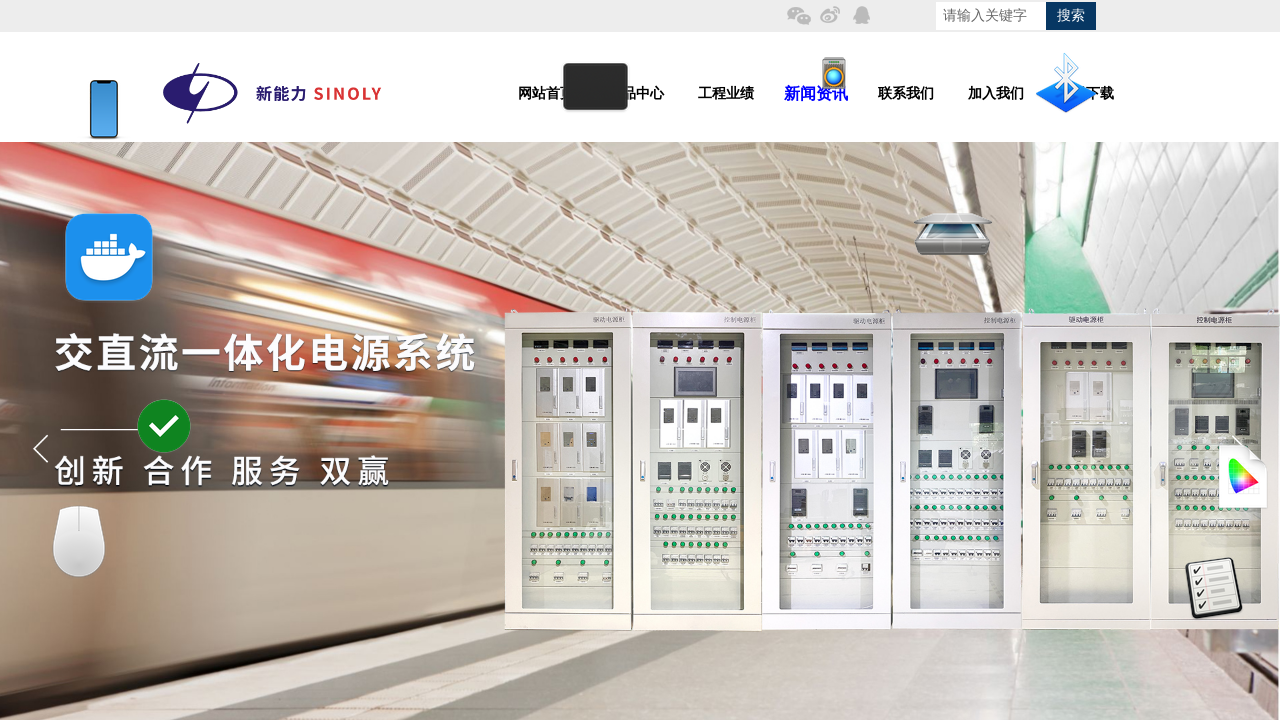 The image size is (1280, 720). I want to click on indicates a non-RAID configured storage device, so click(834, 73).